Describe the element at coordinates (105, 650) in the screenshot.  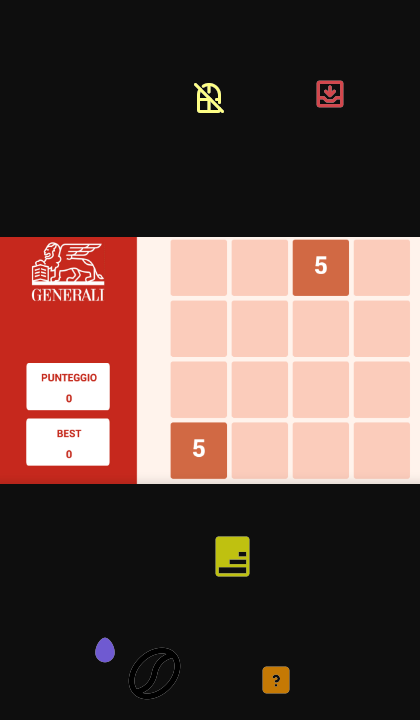
I see `indicates breakfast or food-related content` at that location.